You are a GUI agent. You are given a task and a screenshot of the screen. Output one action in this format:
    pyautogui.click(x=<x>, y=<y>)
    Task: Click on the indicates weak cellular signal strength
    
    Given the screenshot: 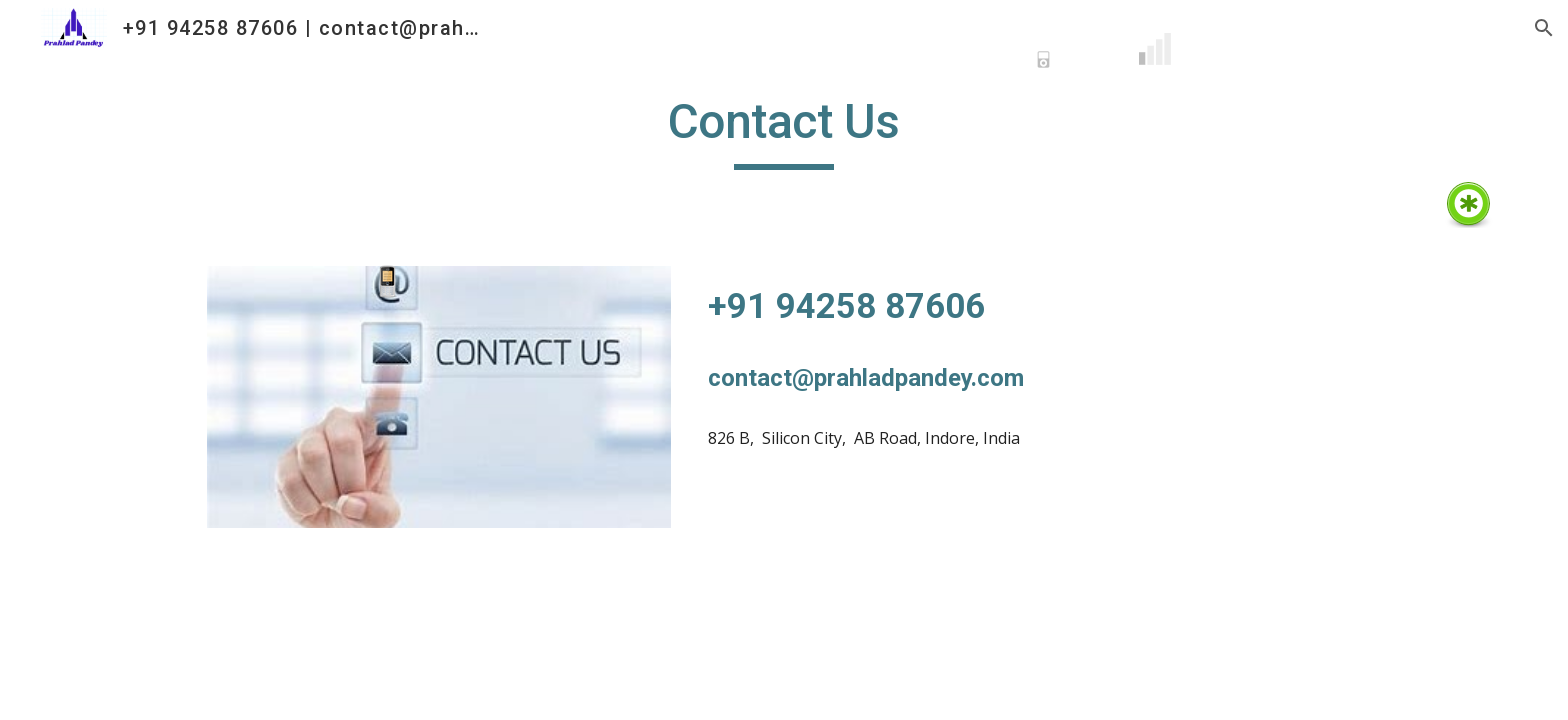 What is the action you would take?
    pyautogui.click(x=1156, y=50)
    